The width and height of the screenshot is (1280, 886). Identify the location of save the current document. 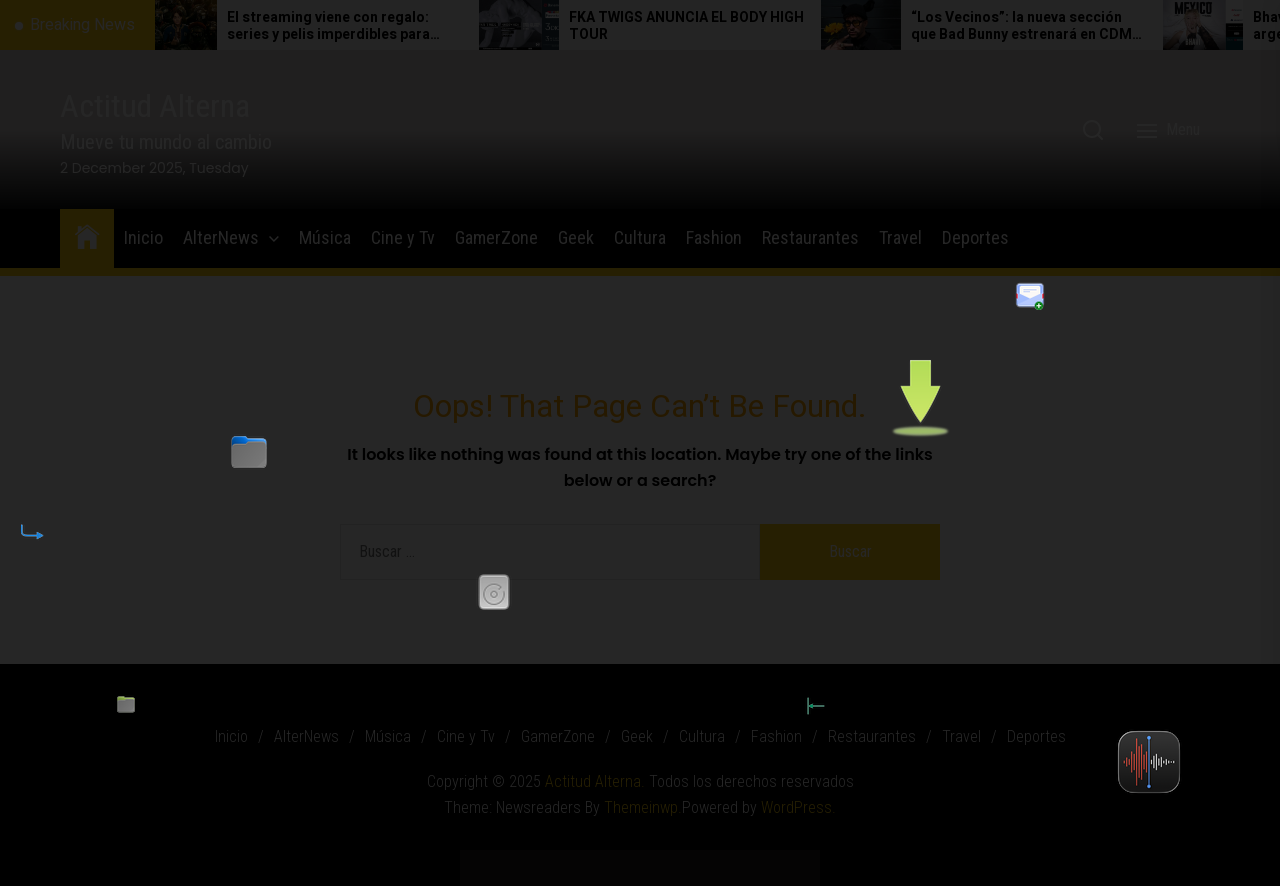
(920, 393).